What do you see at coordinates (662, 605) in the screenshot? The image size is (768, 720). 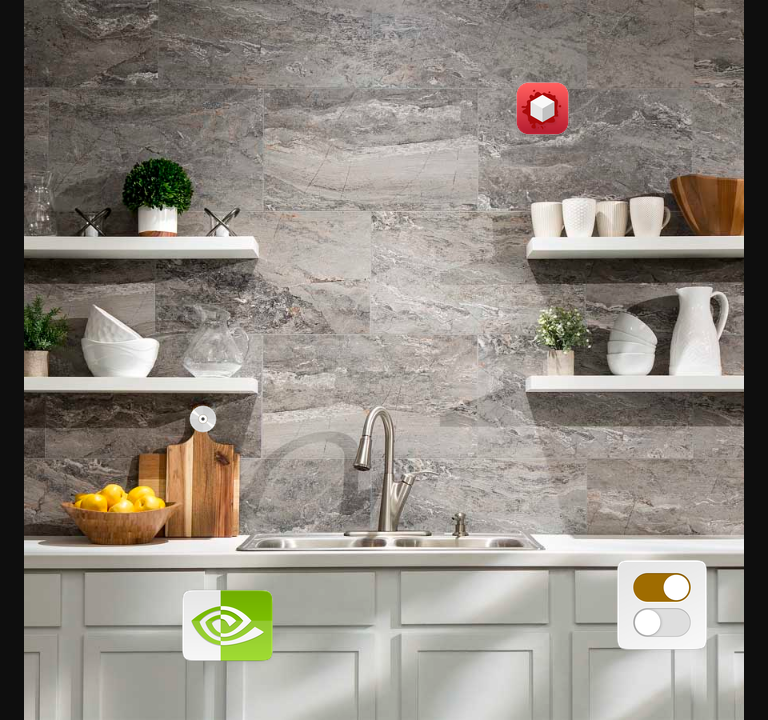 I see `open unity tweak tool settings` at bounding box center [662, 605].